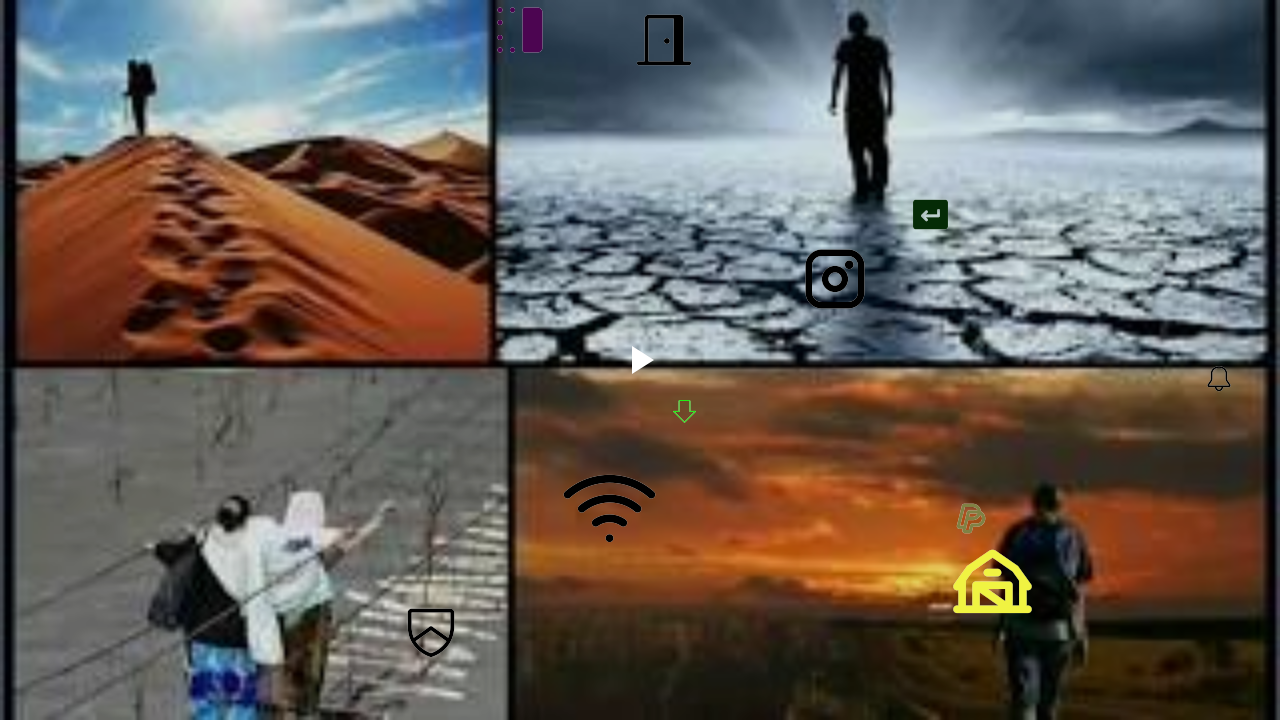  I want to click on pay with PayPal, so click(970, 518).